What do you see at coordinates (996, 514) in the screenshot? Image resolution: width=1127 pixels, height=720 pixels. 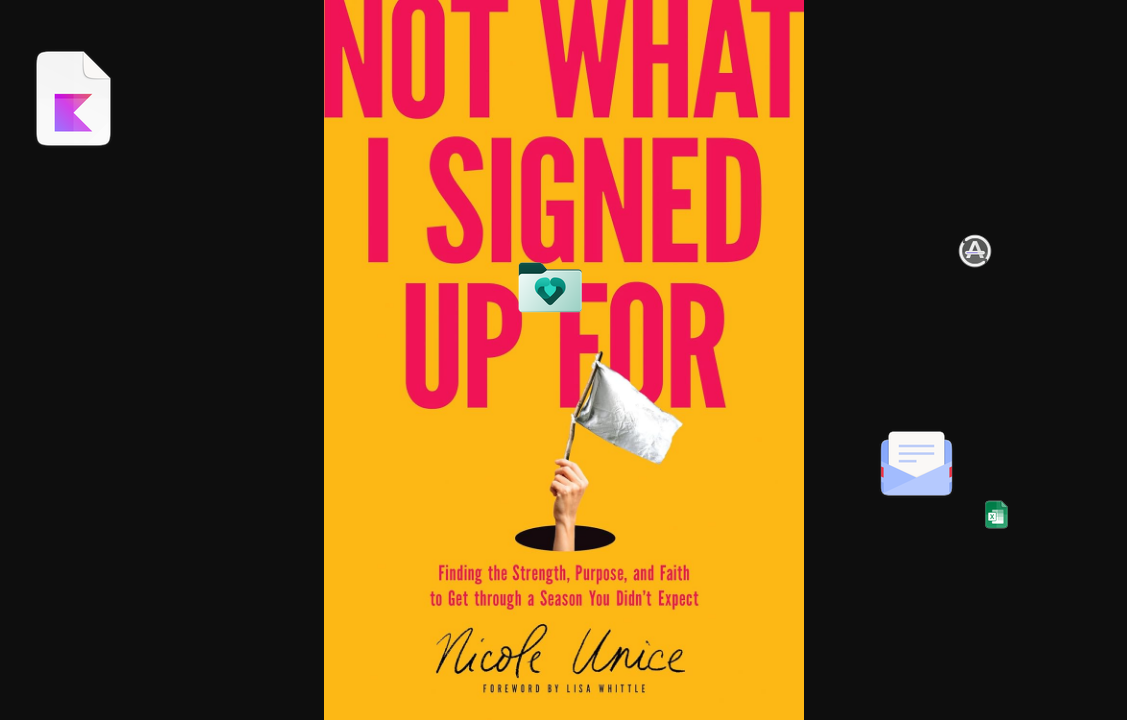 I see `open a Microsoft Excel spreadsheet file` at bounding box center [996, 514].